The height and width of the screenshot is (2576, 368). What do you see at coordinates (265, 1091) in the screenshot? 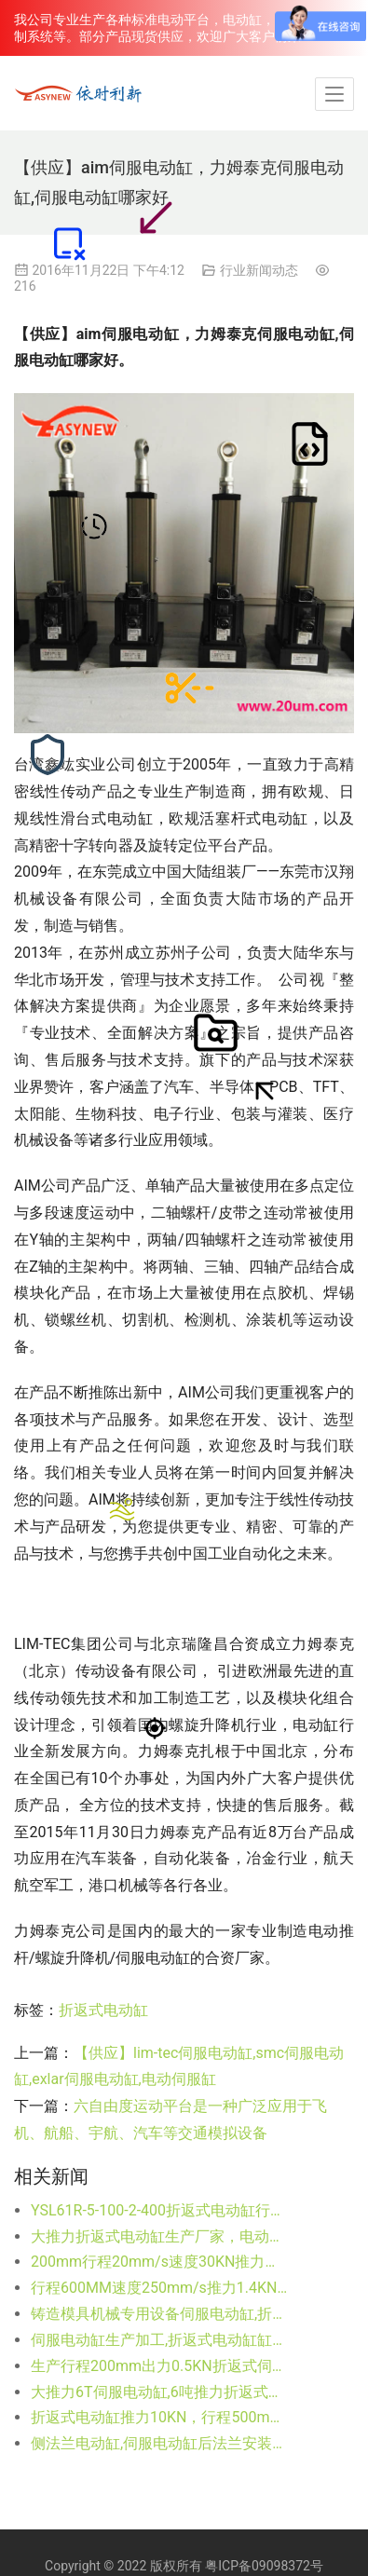
I see `navigate to previous screen or parent folder` at bounding box center [265, 1091].